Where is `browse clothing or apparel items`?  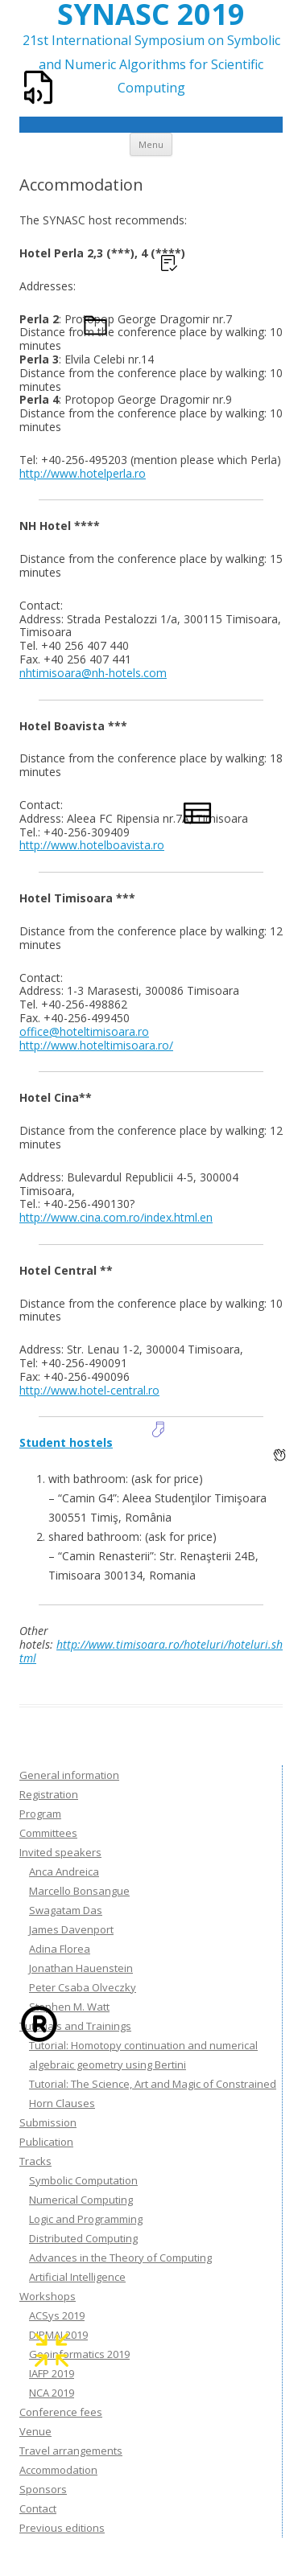
browse clothing or apparel items is located at coordinates (159, 1429).